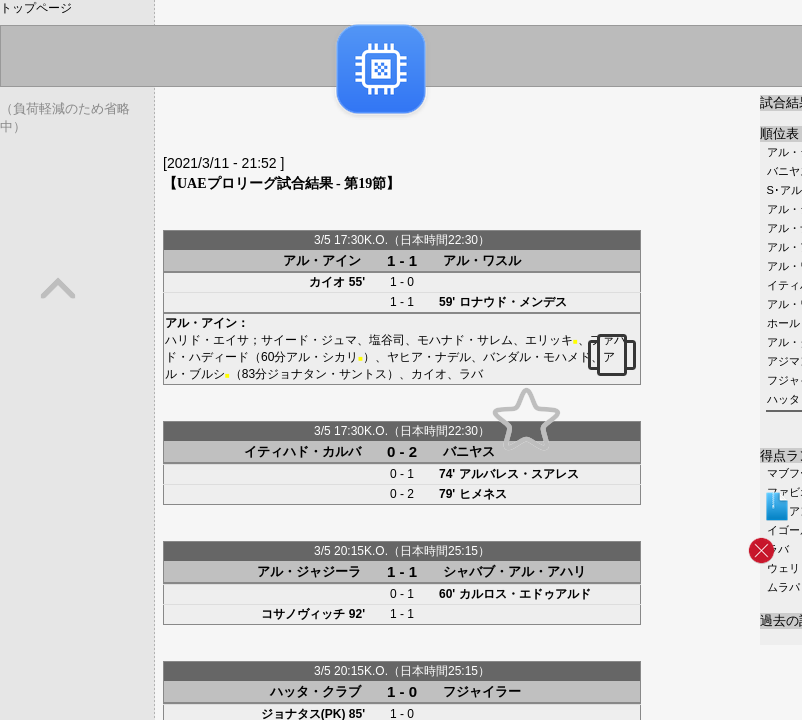 The image size is (802, 720). I want to click on navigate up or go to parent directory, so click(58, 287).